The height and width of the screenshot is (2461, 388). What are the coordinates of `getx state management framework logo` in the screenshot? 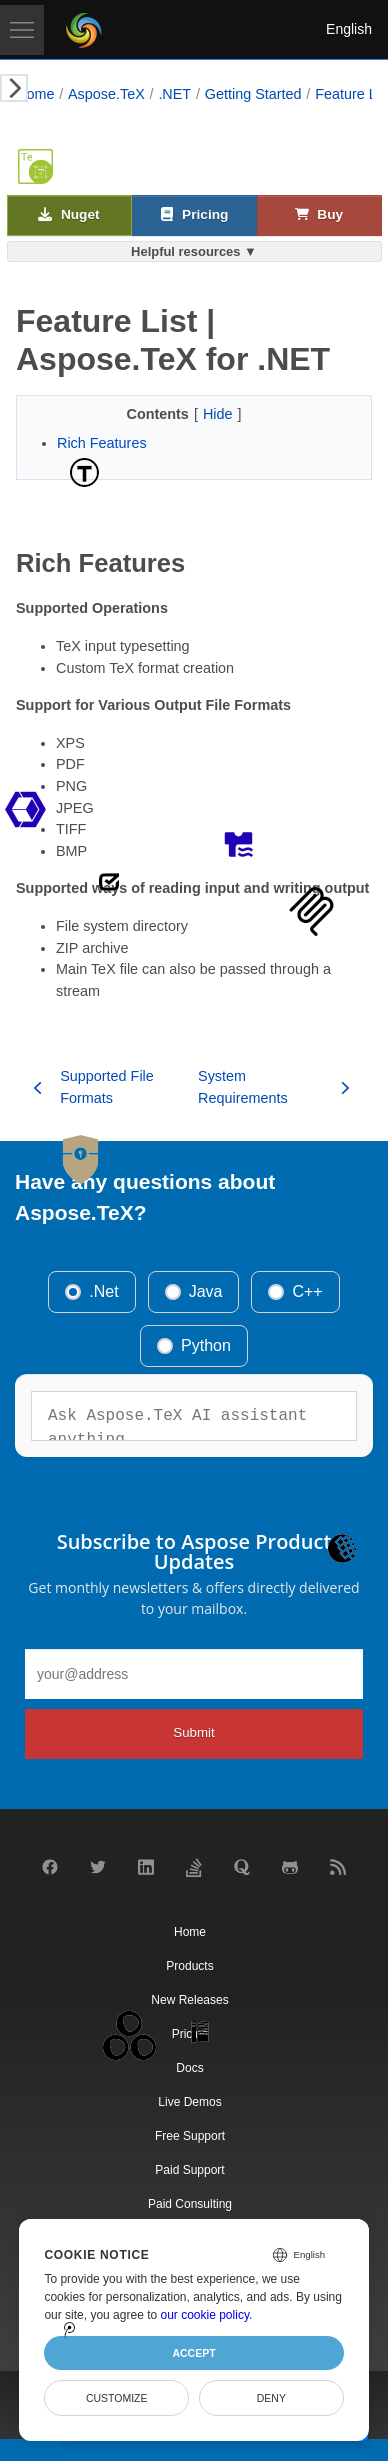 It's located at (129, 2035).